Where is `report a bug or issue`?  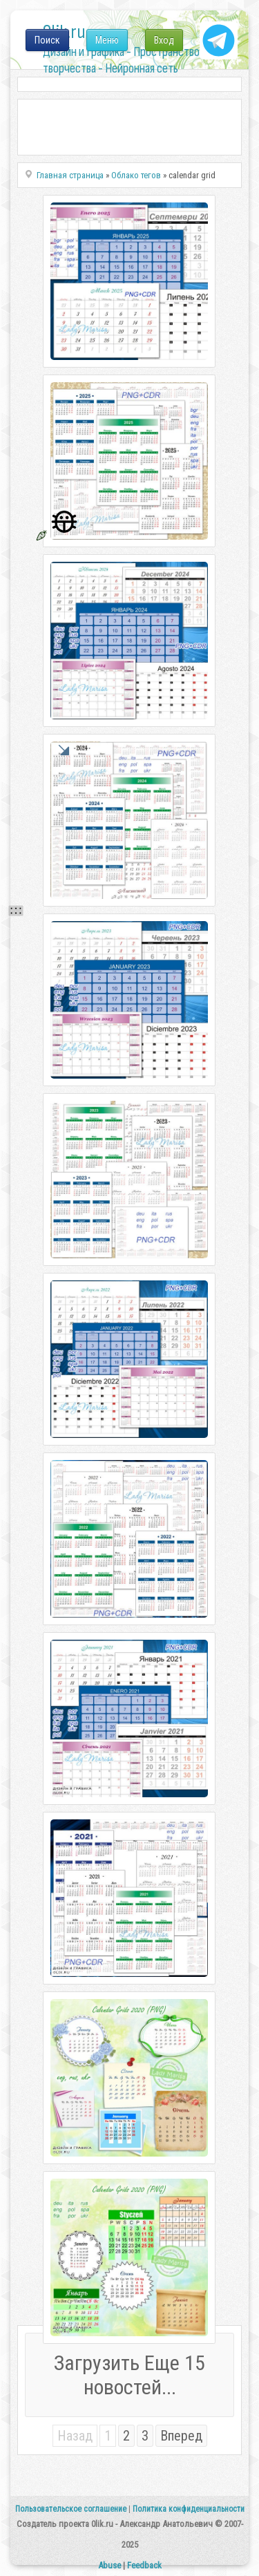
report a bug or issue is located at coordinates (64, 522).